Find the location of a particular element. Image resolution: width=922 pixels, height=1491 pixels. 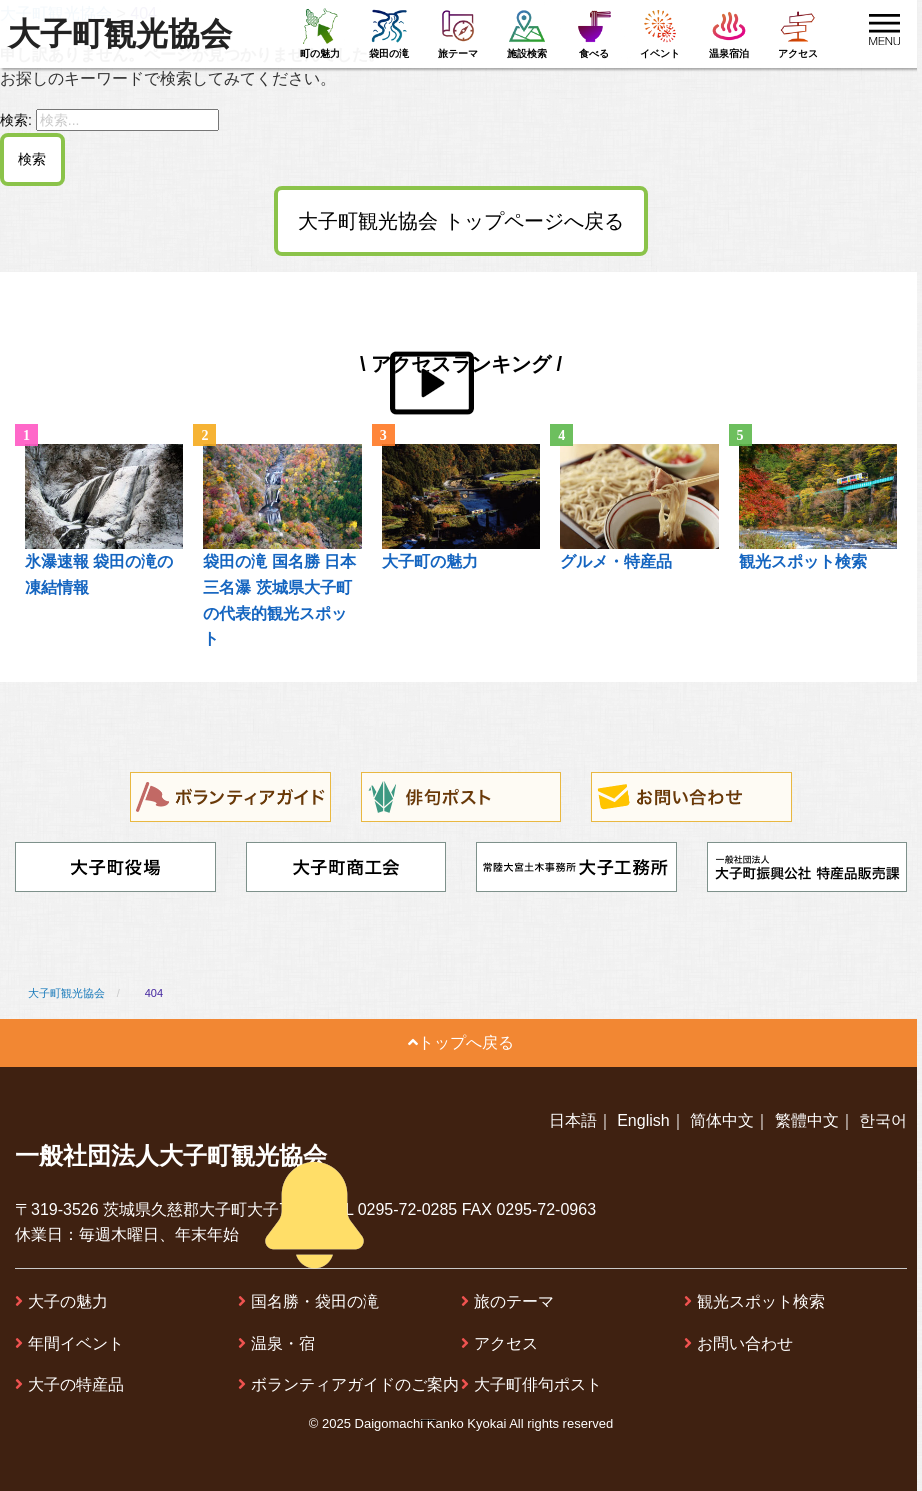

play a video is located at coordinates (432, 383).